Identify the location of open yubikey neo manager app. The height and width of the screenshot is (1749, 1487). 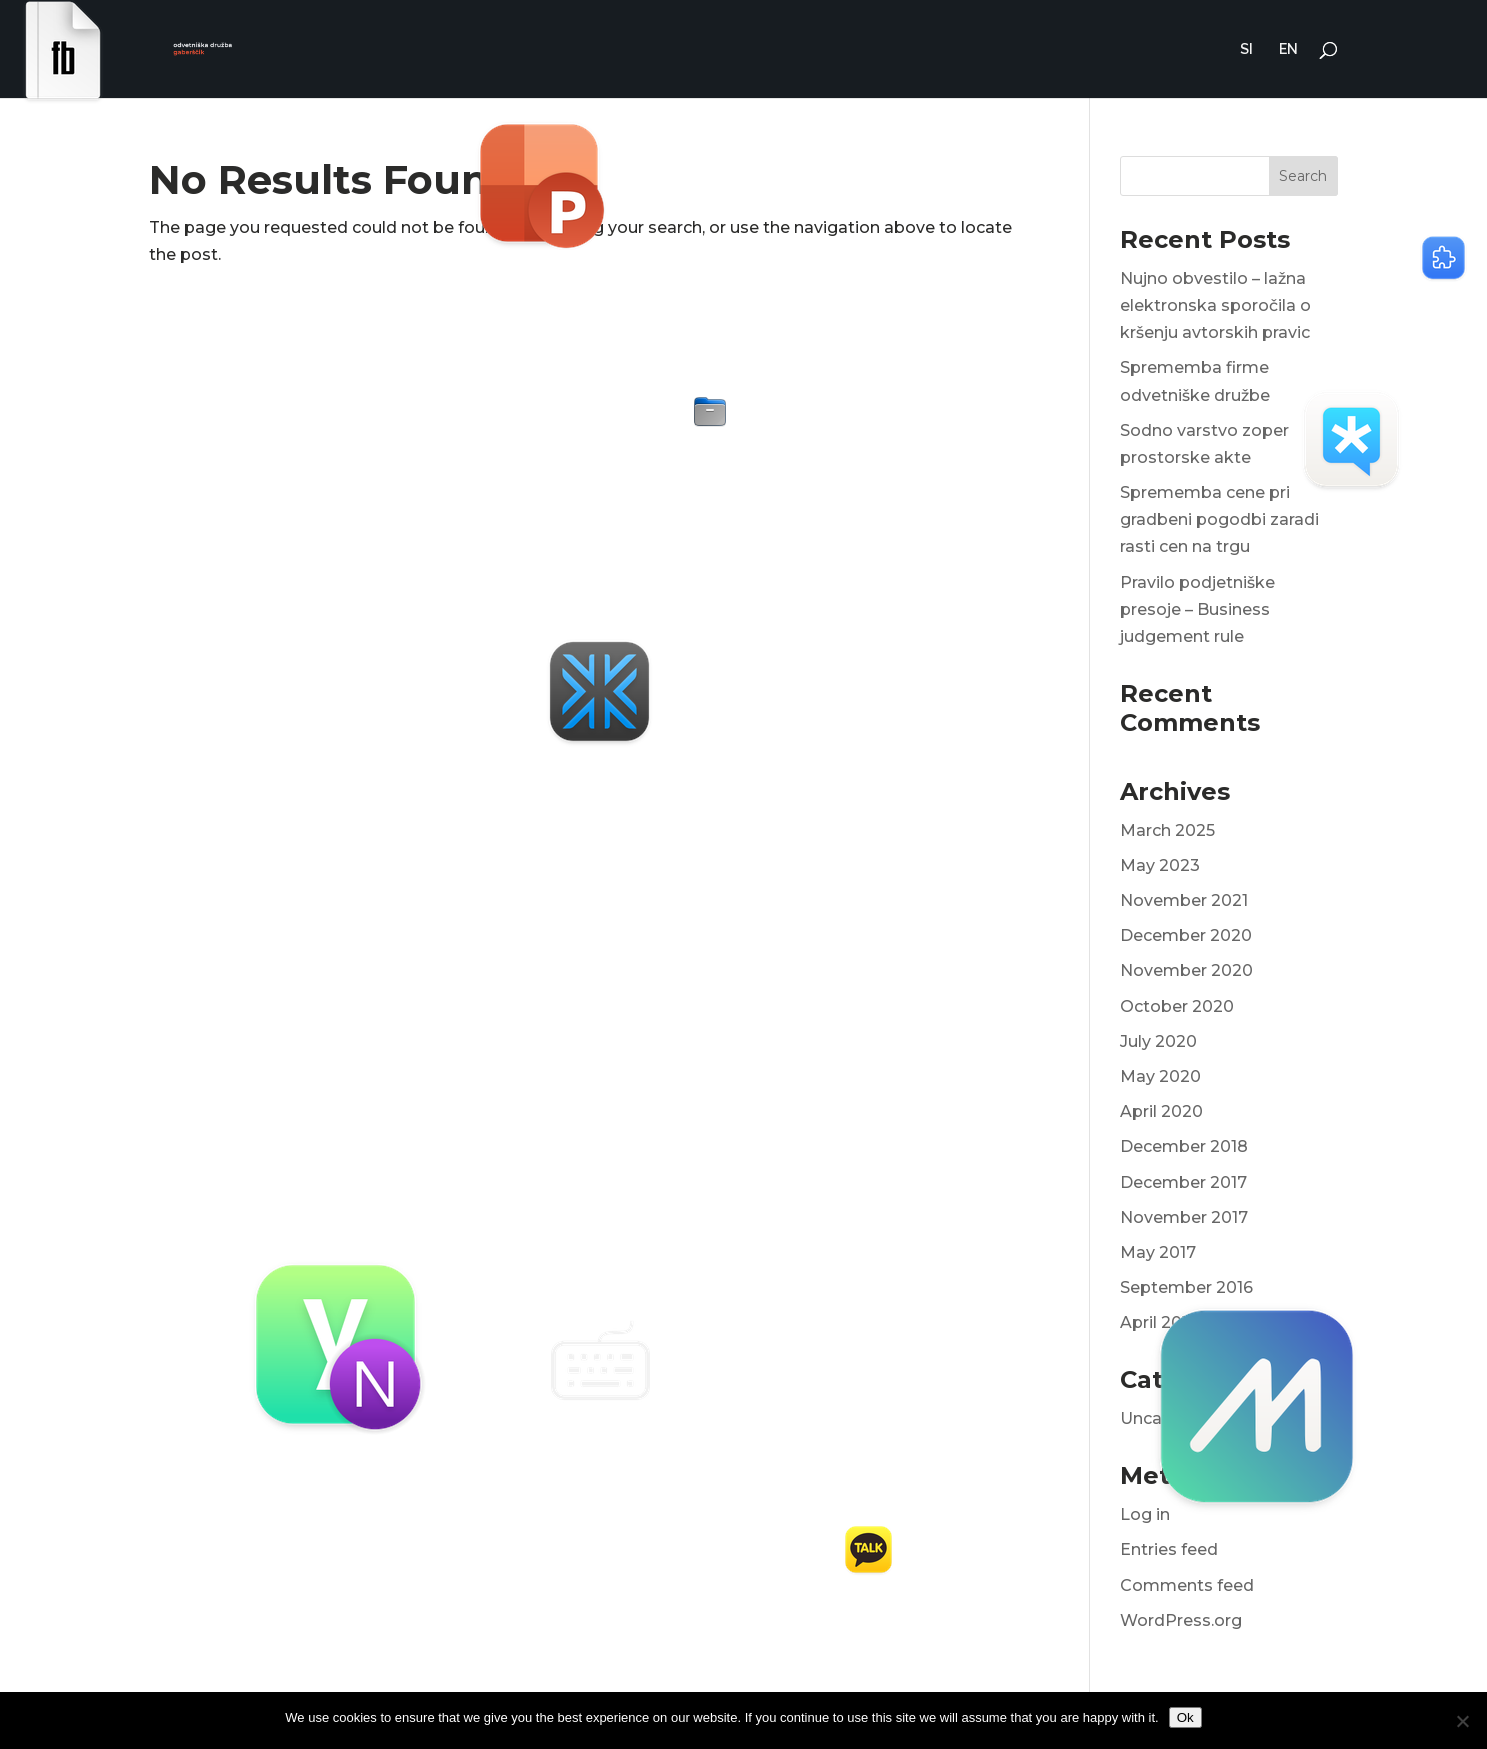
(335, 1344).